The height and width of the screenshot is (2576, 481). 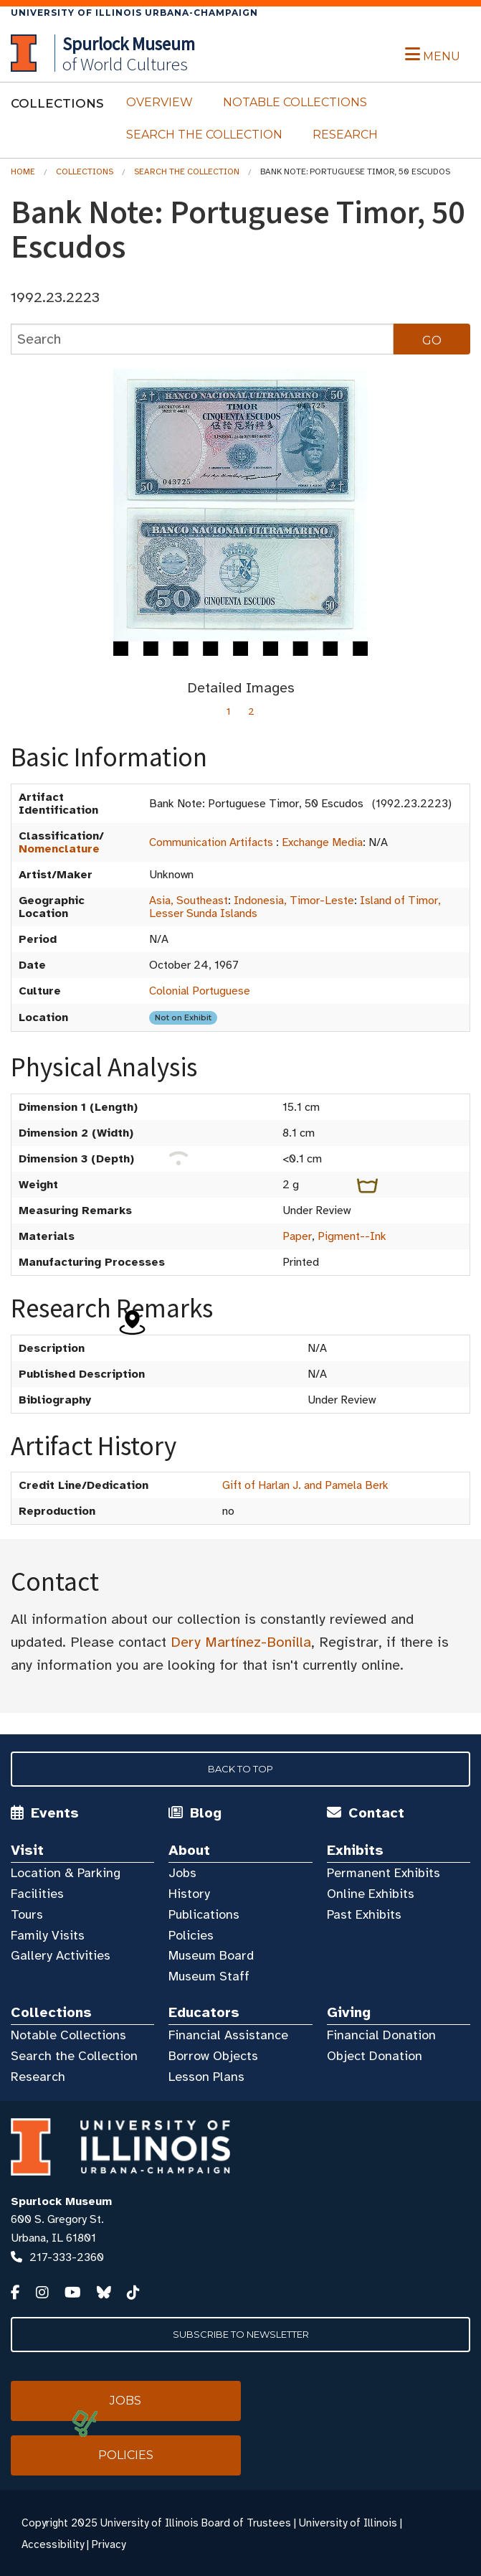 I want to click on view your shopping cart, so click(x=85, y=2422).